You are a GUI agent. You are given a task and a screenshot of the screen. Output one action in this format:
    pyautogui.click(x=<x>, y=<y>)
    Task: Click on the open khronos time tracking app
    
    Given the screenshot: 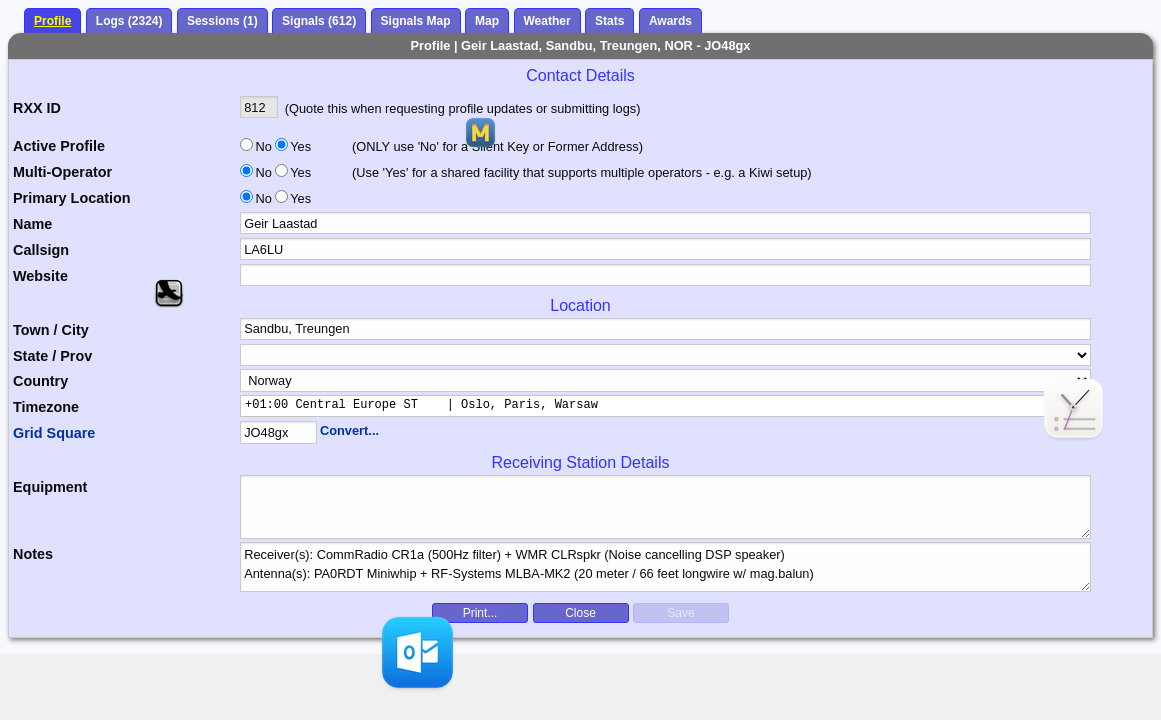 What is the action you would take?
    pyautogui.click(x=1073, y=408)
    